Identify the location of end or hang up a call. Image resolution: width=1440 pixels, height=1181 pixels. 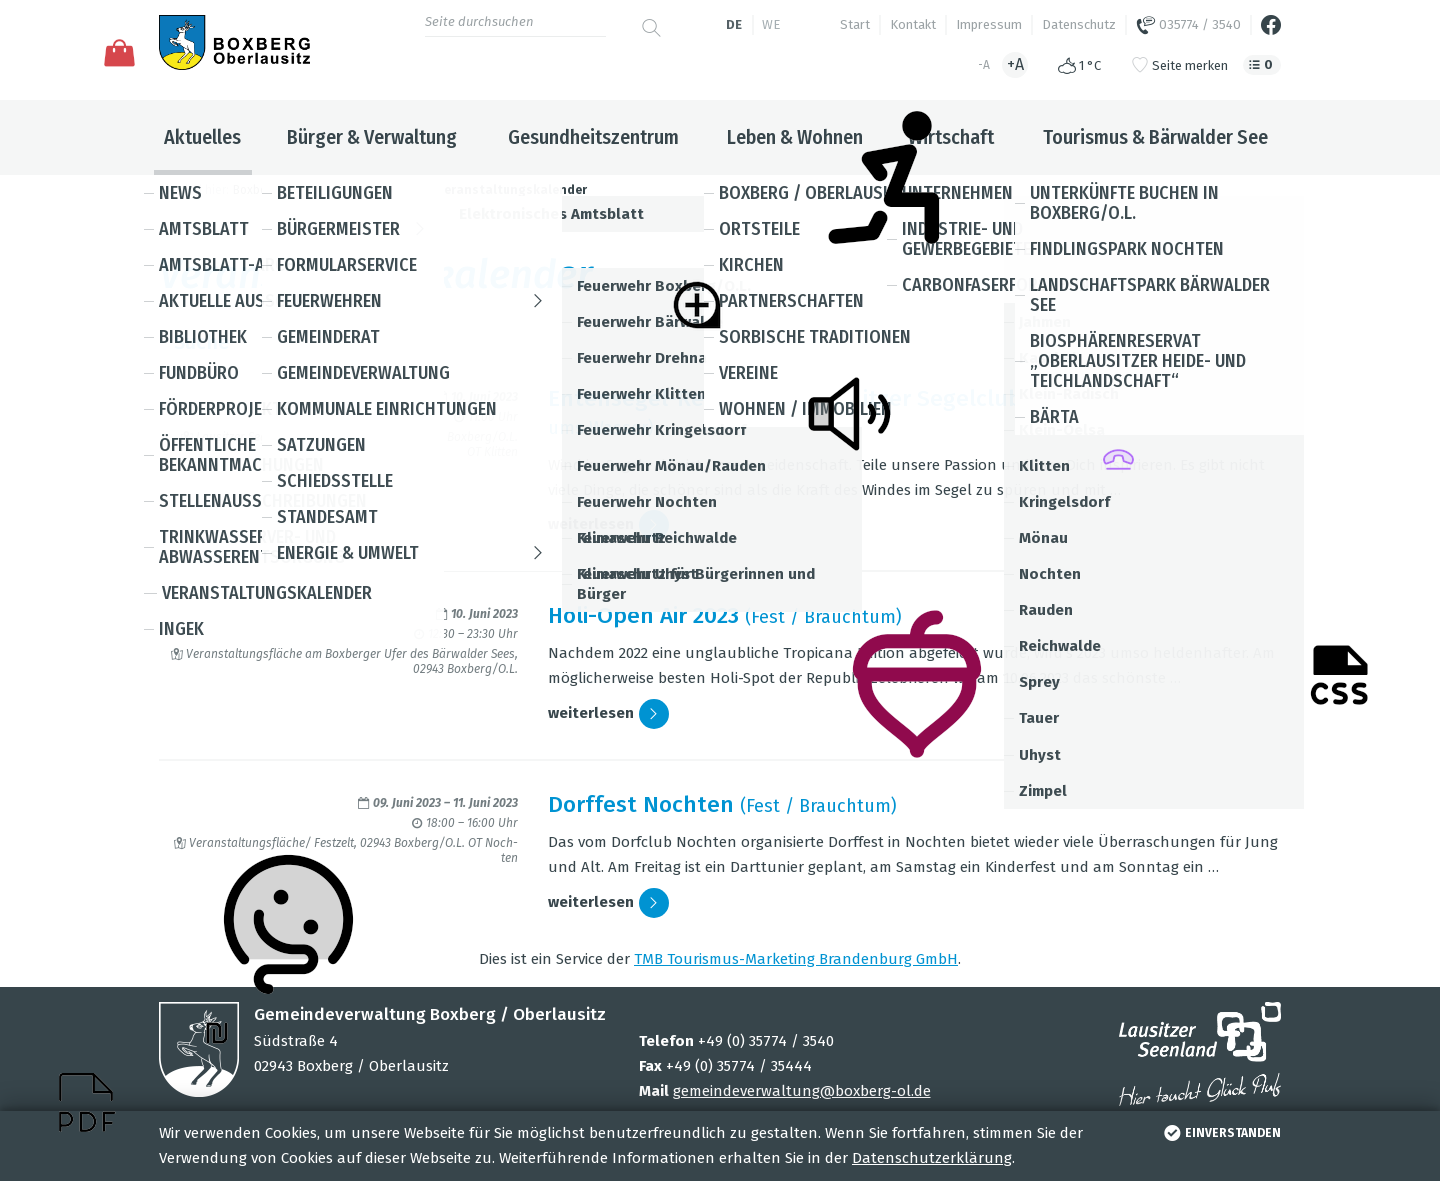
(1118, 459).